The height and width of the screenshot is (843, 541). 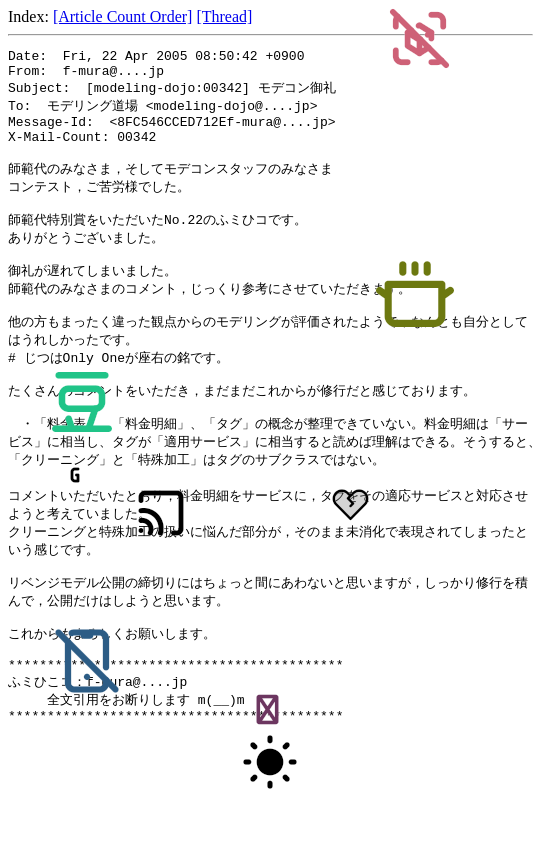 What do you see at coordinates (415, 299) in the screenshot?
I see `access recipes or cooking features` at bounding box center [415, 299].